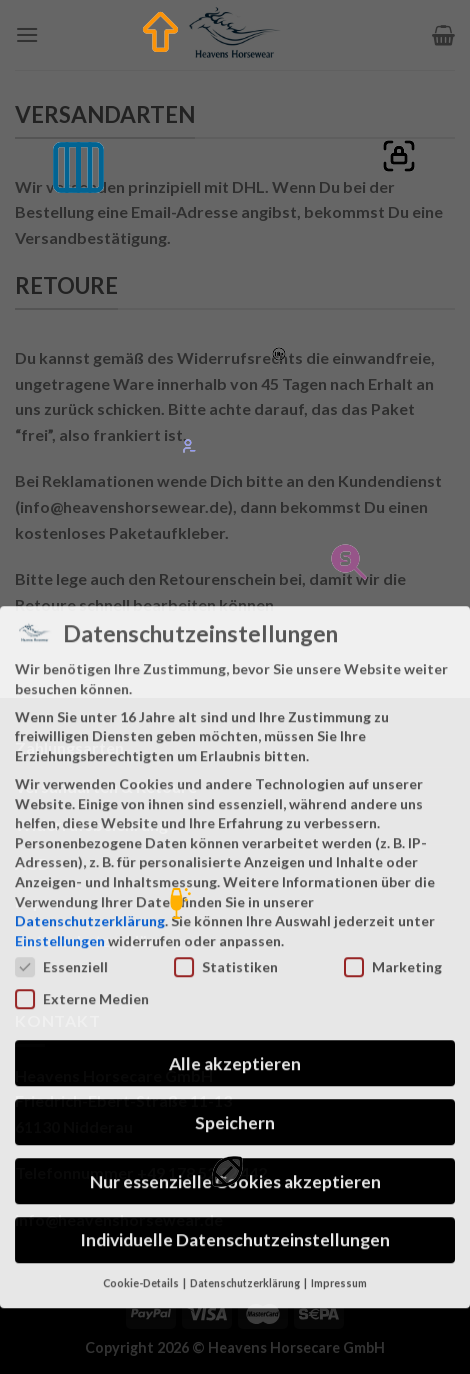  I want to click on access secure or locked content, so click(399, 156).